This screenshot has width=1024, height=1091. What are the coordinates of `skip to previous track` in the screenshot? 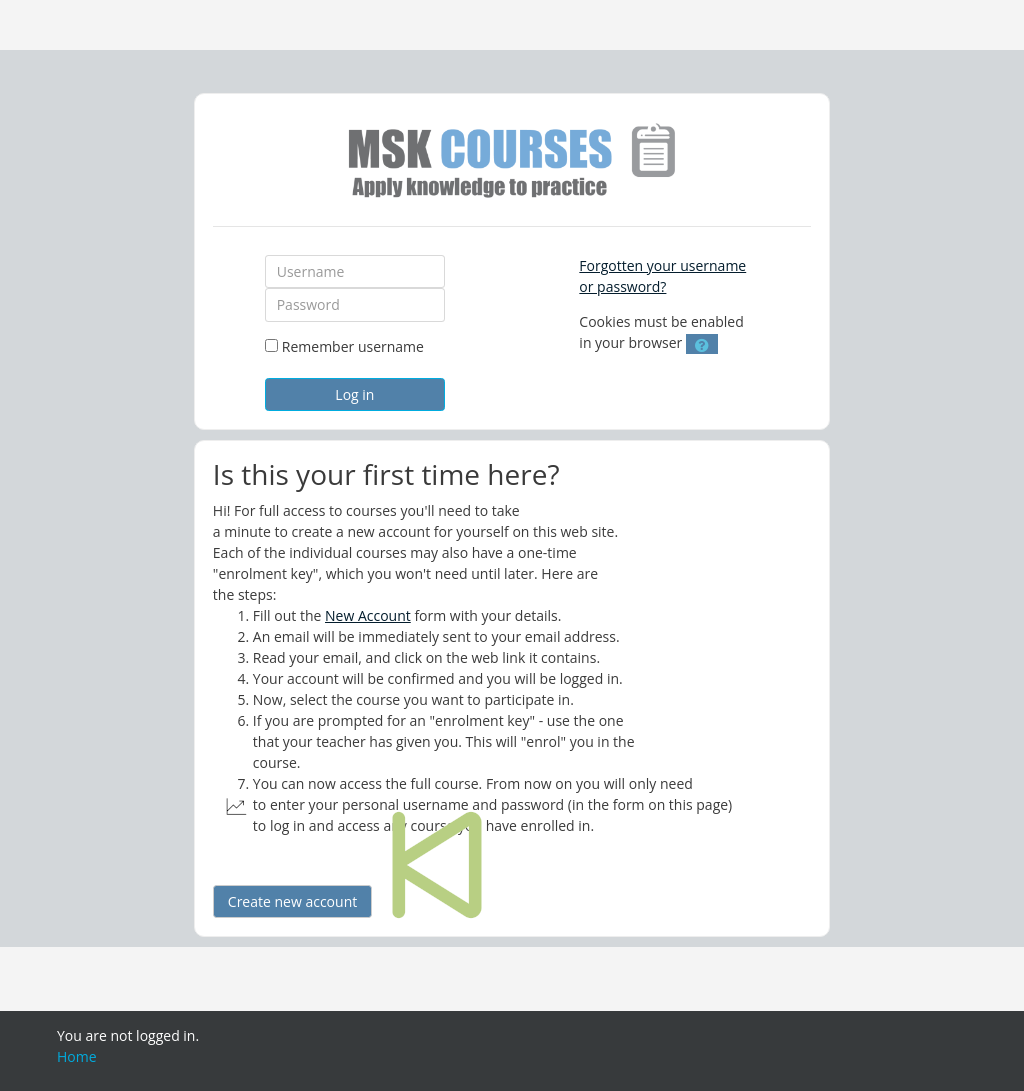 It's located at (437, 865).